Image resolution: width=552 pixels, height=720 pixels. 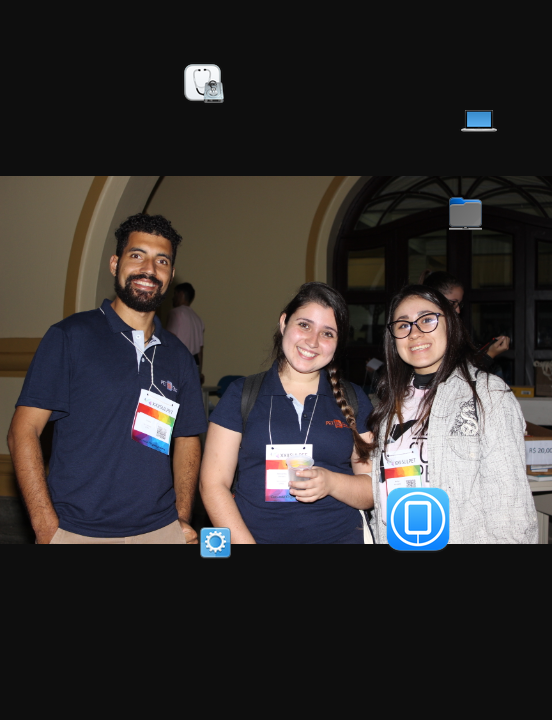 What do you see at coordinates (479, 119) in the screenshot?
I see `indicates this macbook pro in system preferences` at bounding box center [479, 119].